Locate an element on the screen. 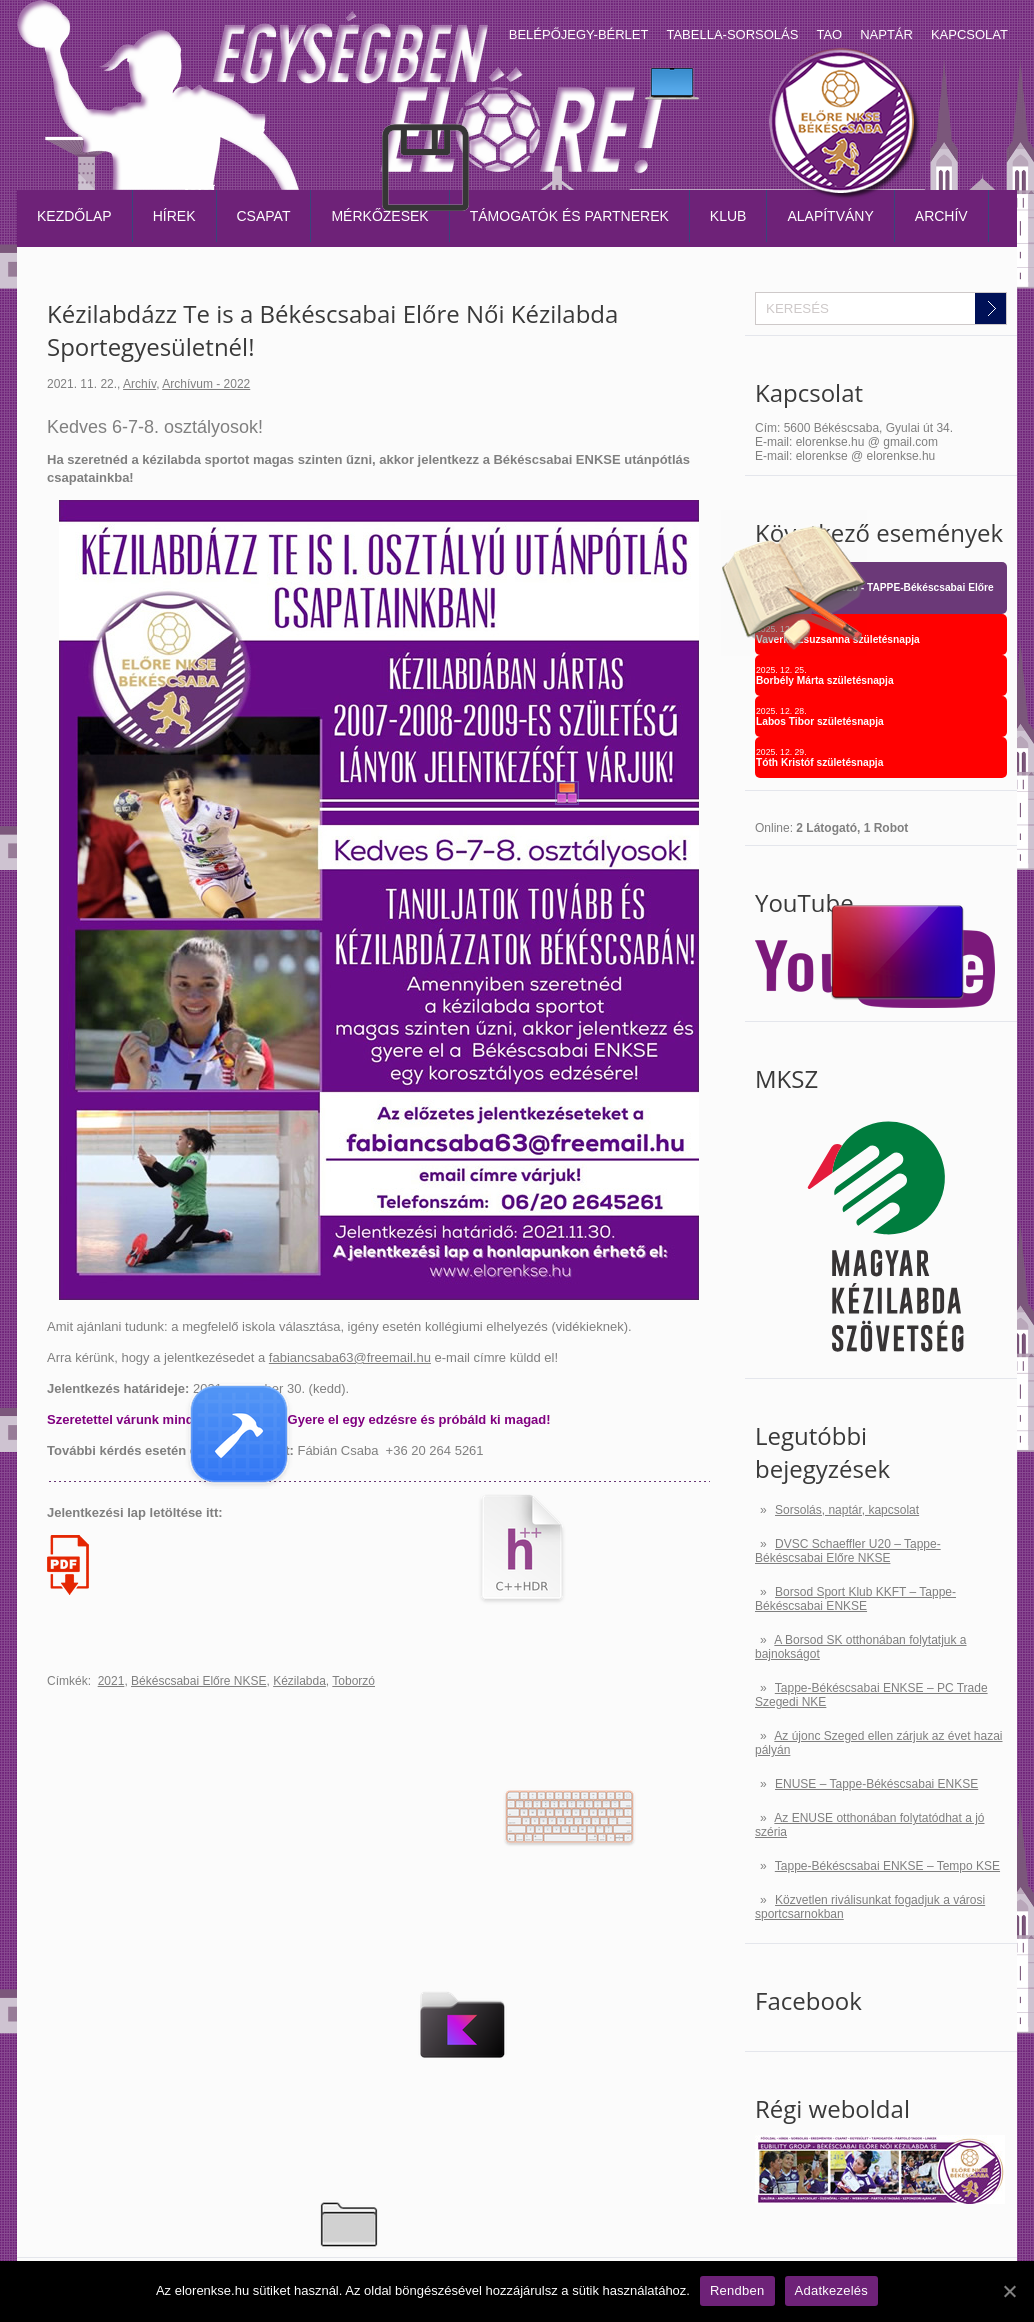 Image resolution: width=1034 pixels, height=2322 pixels. save file to disk is located at coordinates (425, 167).